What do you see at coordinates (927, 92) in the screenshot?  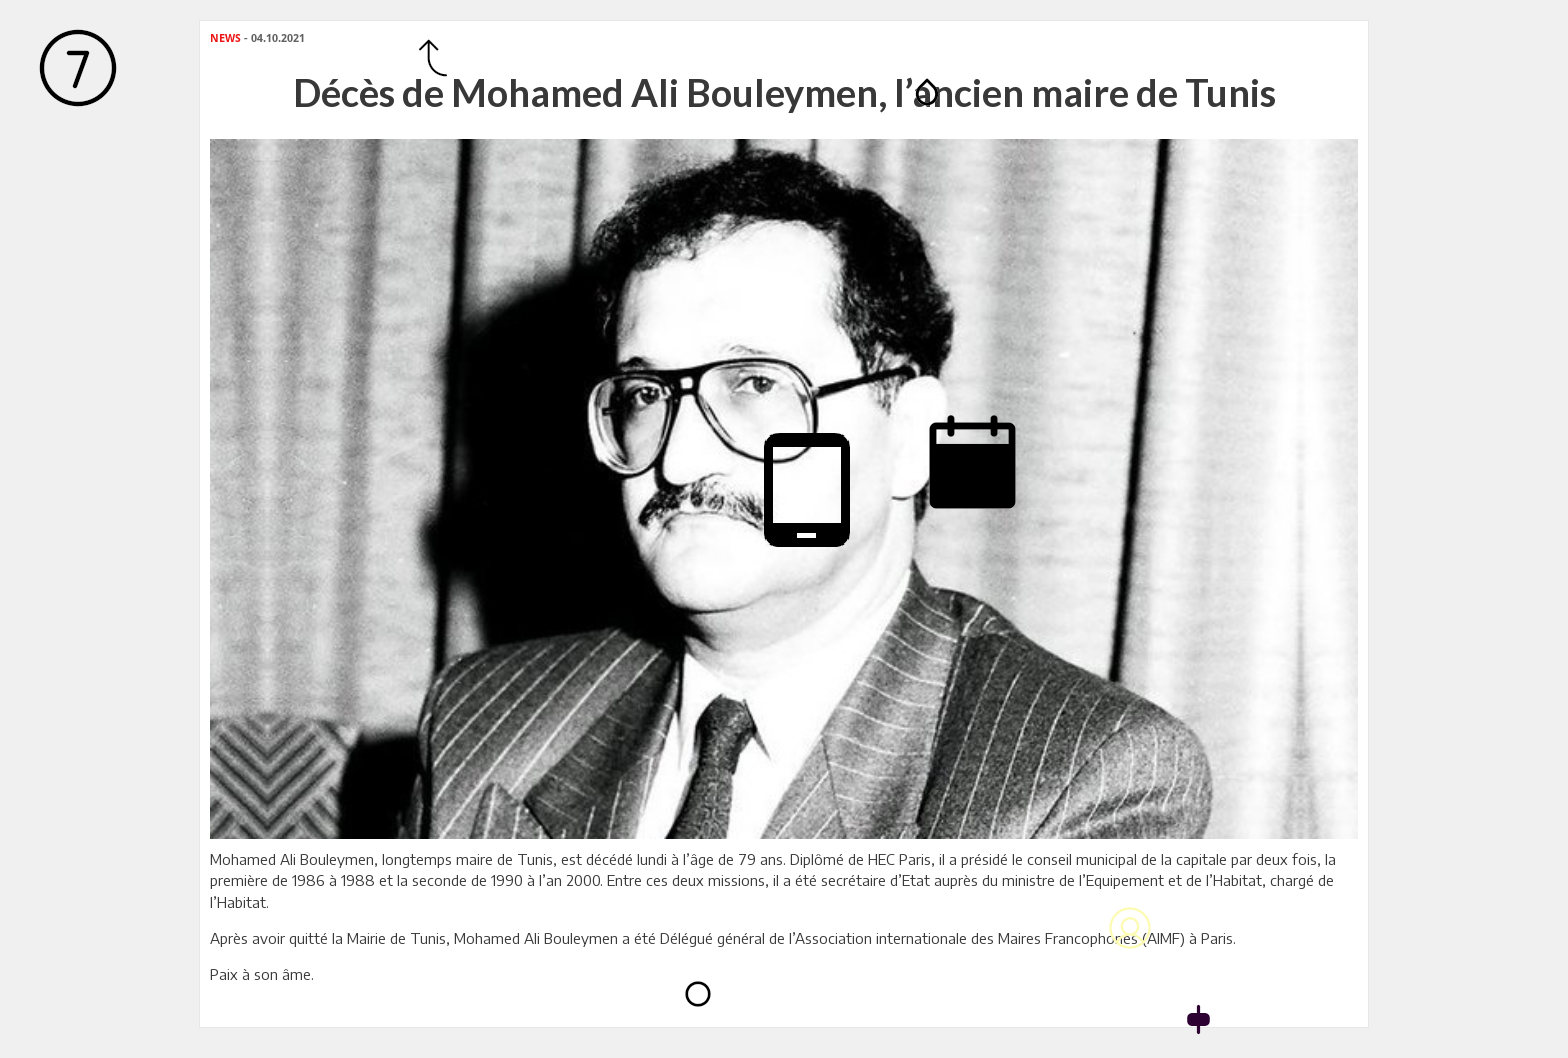 I see `adjust water or hydration settings` at bounding box center [927, 92].